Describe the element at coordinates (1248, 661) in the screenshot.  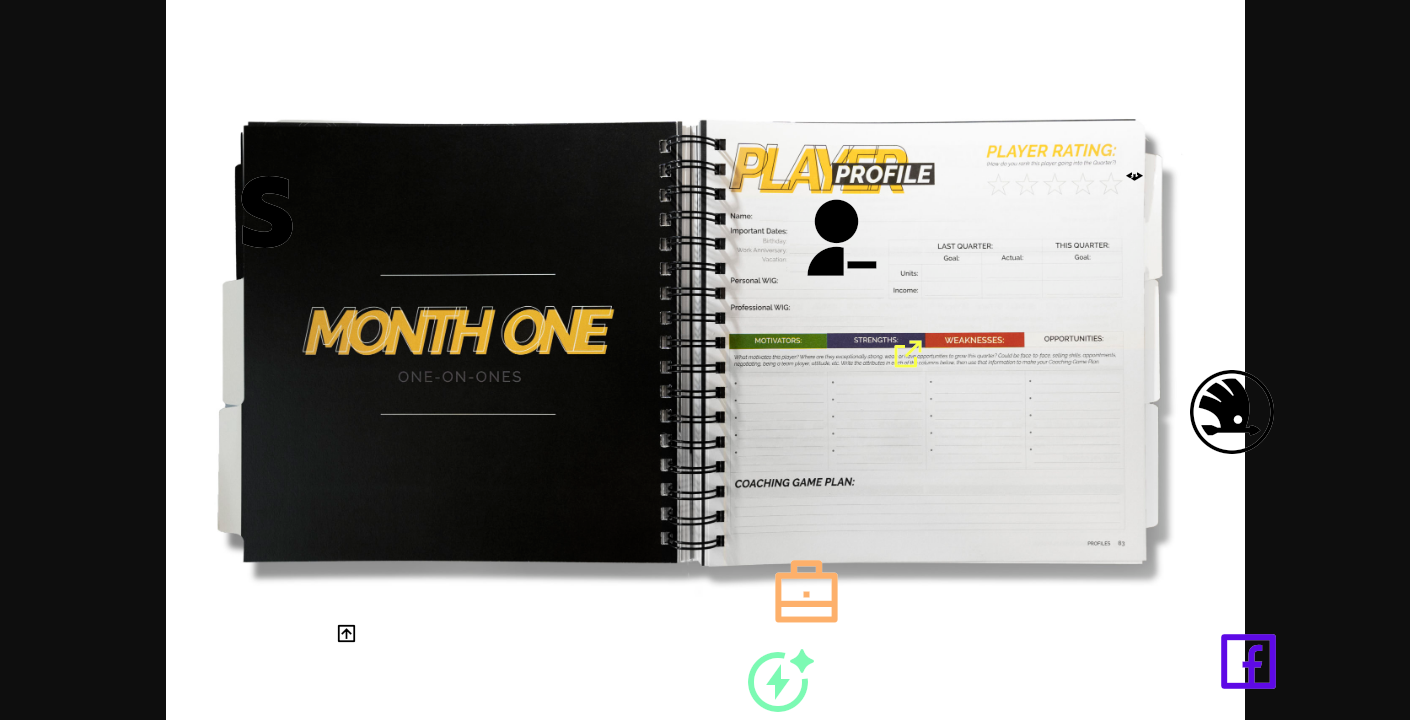
I see `connect with Facebook` at that location.